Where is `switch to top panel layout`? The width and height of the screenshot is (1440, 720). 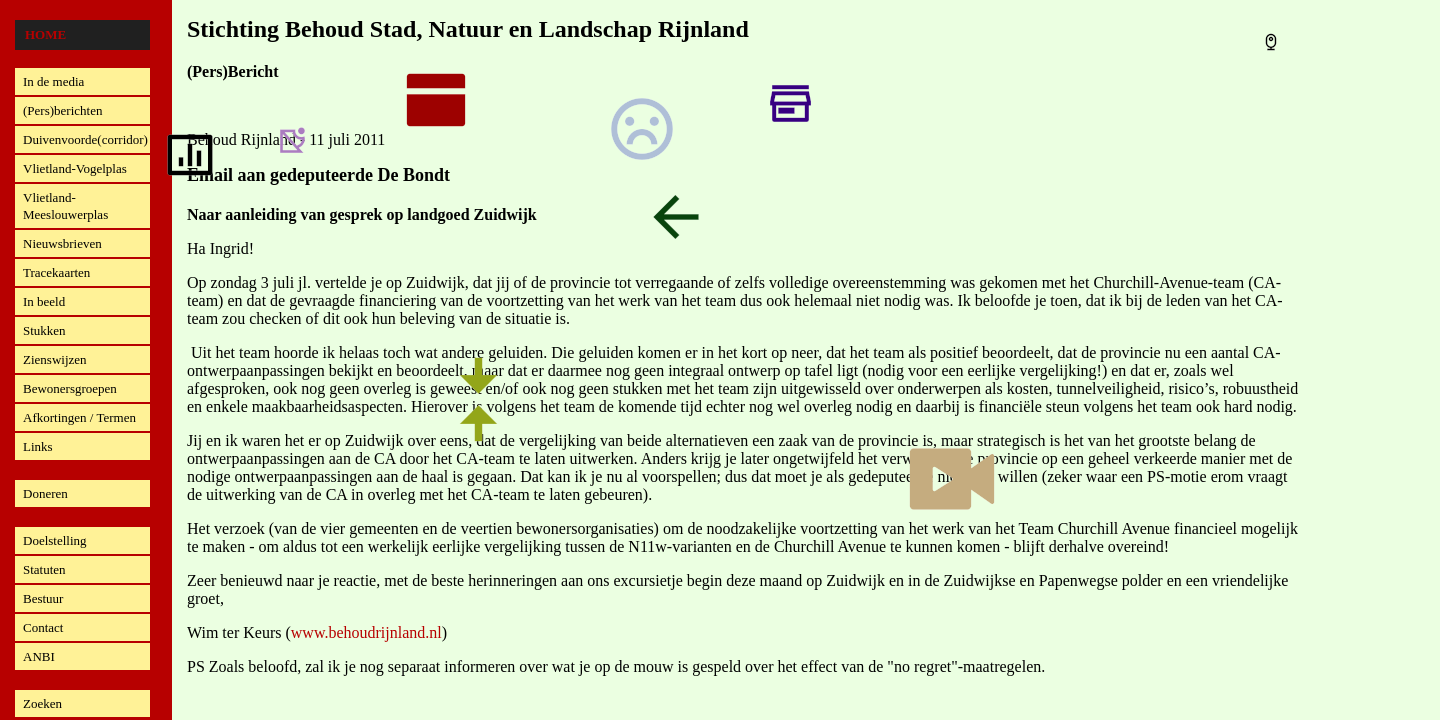
switch to top panel layout is located at coordinates (436, 100).